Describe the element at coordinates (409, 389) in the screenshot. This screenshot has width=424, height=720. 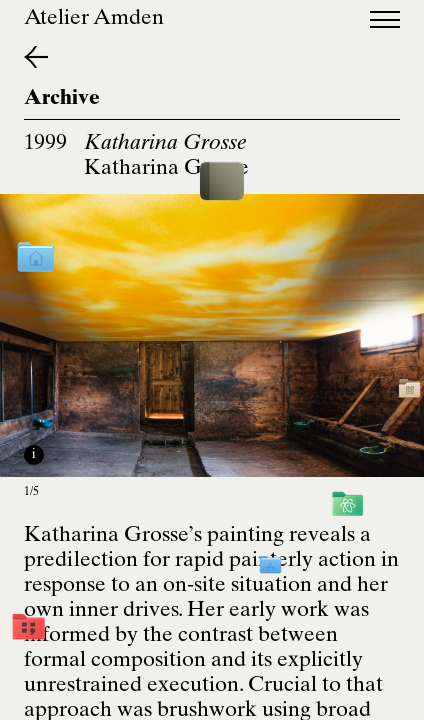
I see `open your videos folder` at that location.